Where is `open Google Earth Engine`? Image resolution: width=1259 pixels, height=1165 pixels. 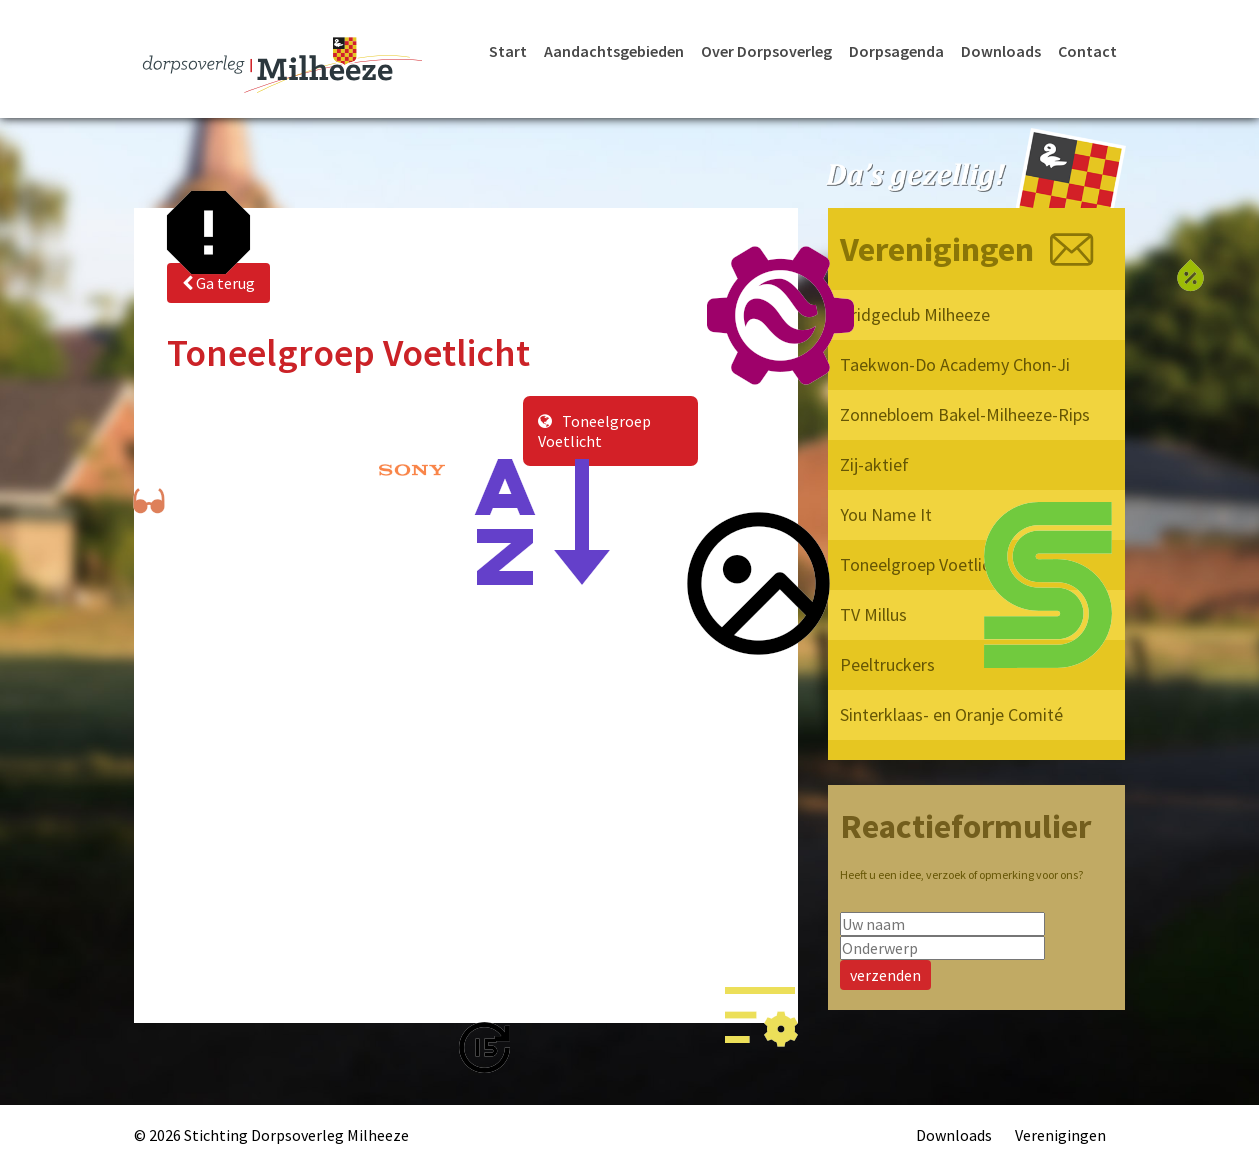 open Google Earth Engine is located at coordinates (780, 315).